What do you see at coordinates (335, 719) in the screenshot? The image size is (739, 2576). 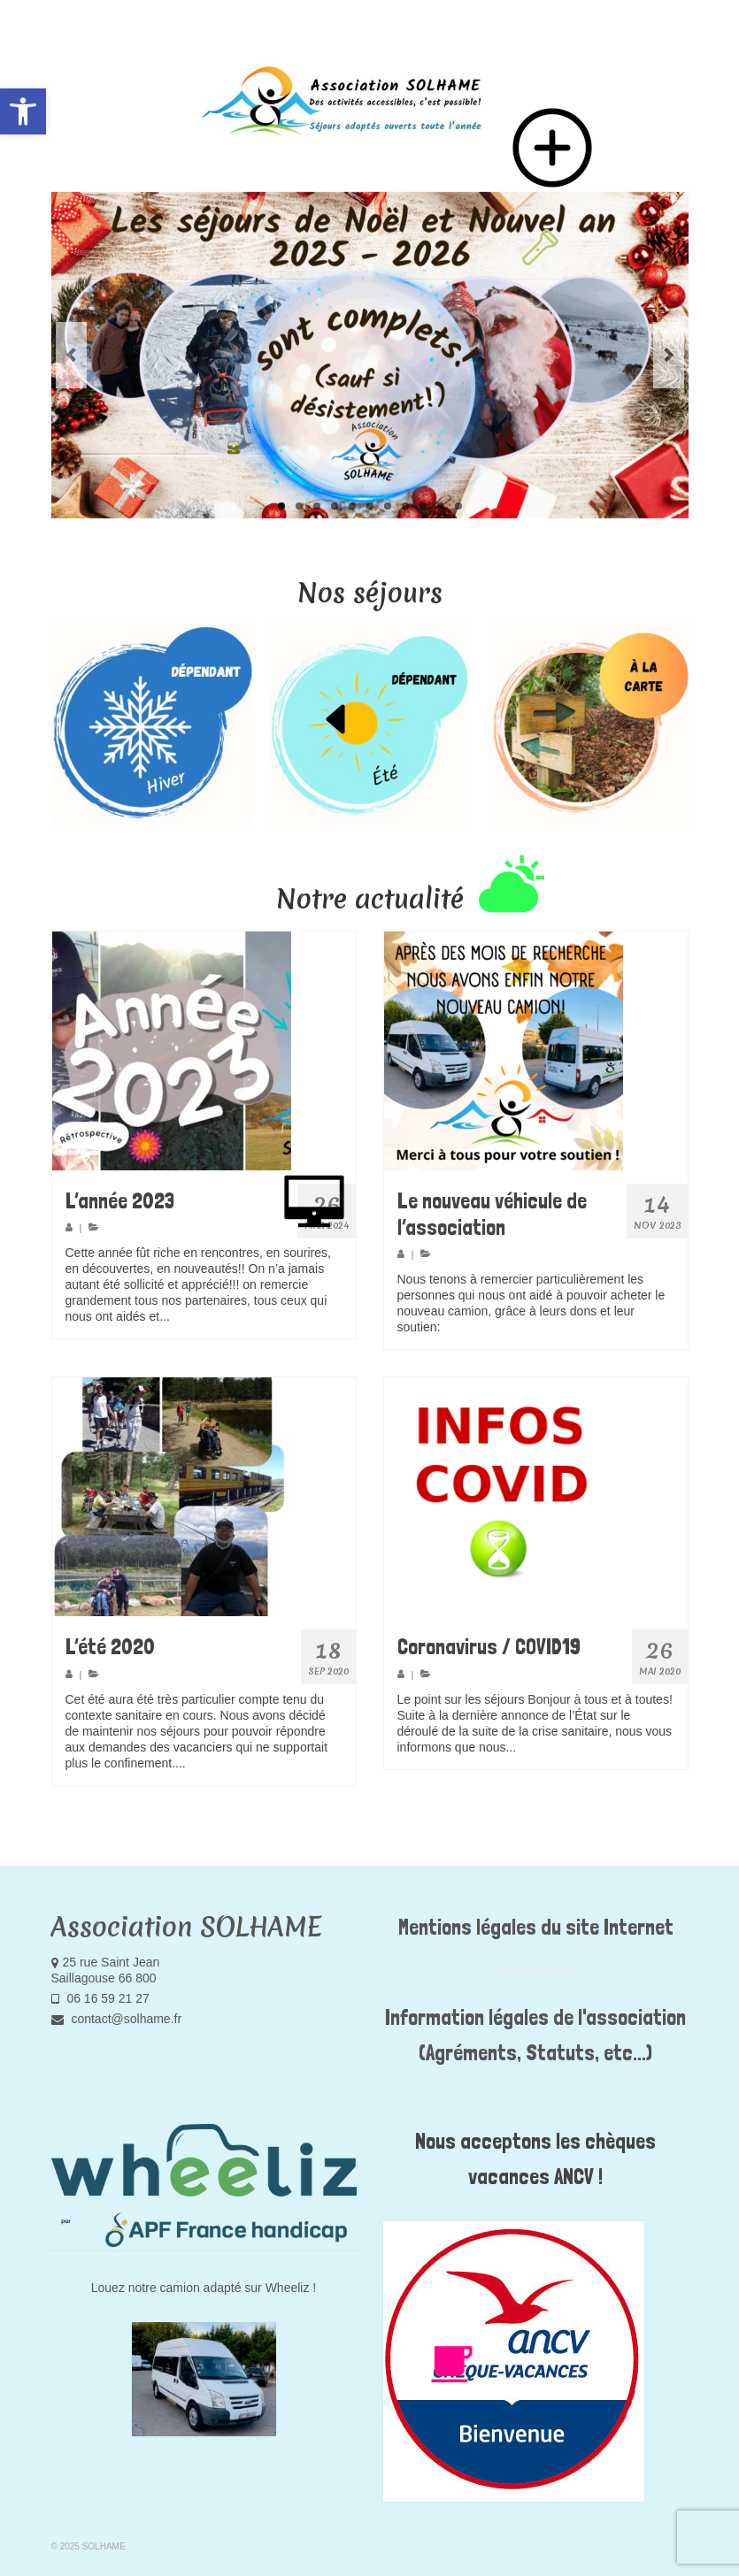 I see `go back to the previous screen` at bounding box center [335, 719].